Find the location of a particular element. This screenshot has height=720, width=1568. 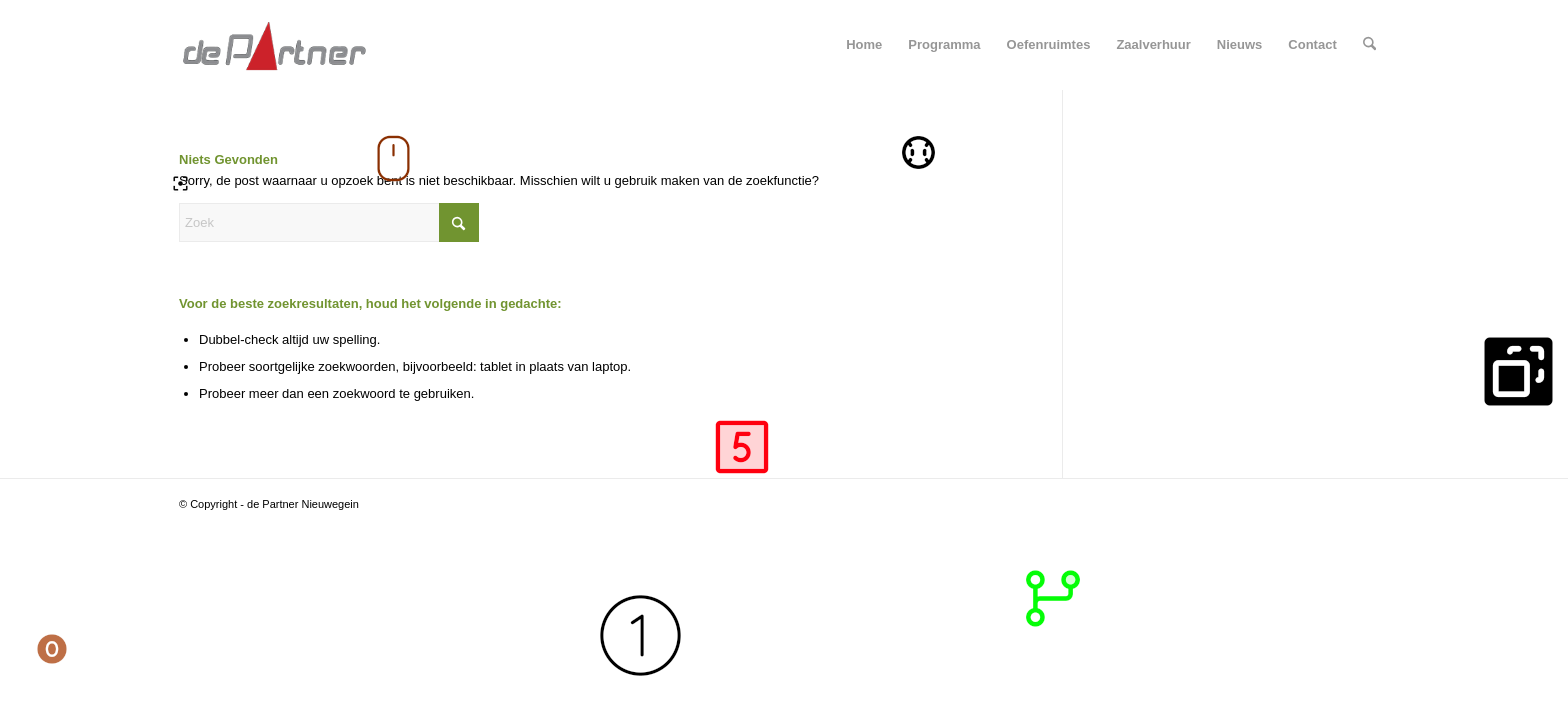

indicates zero items or empty count is located at coordinates (52, 649).